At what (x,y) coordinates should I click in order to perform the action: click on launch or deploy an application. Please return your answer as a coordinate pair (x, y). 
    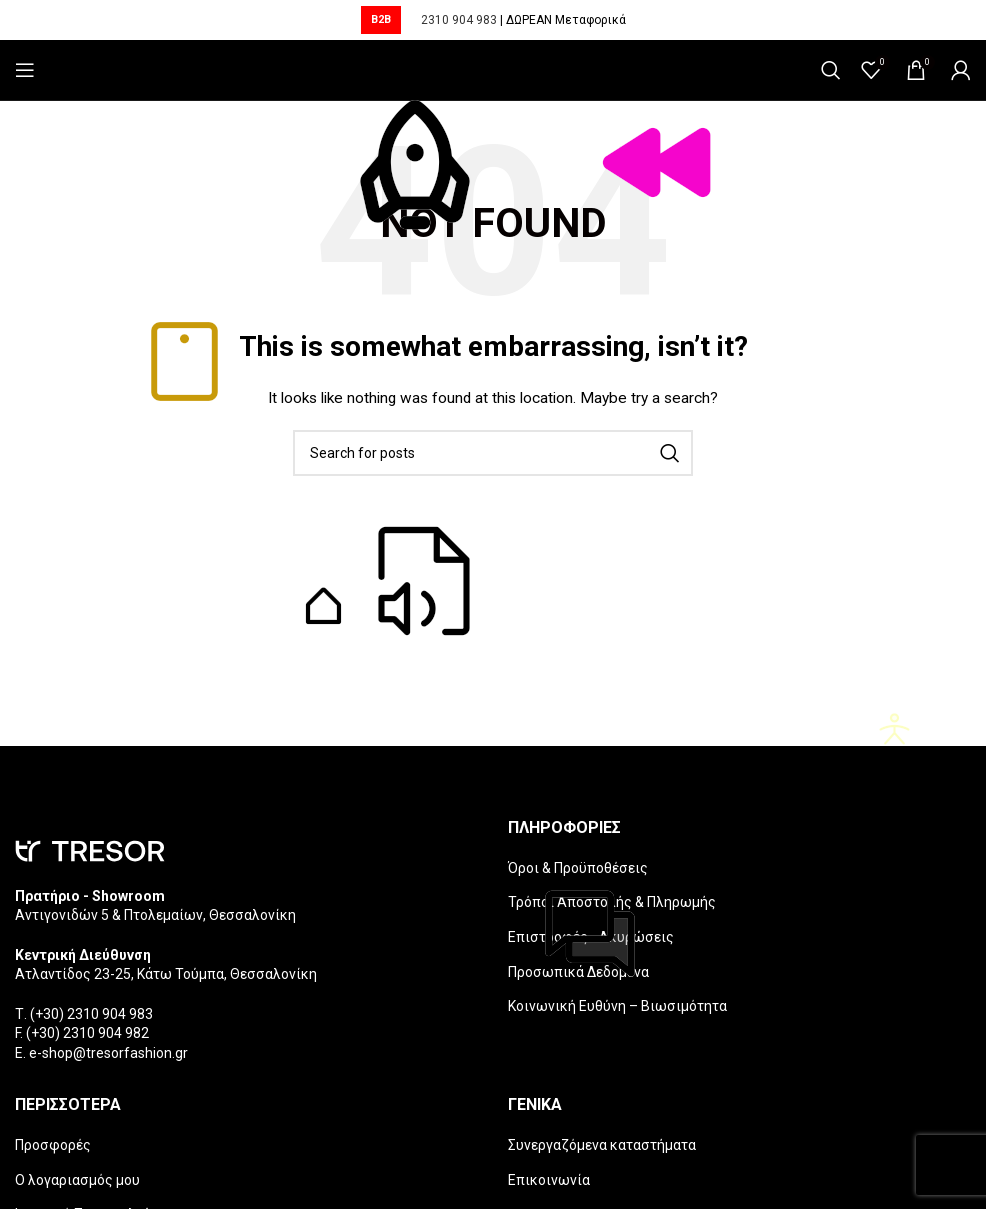
    Looking at the image, I should click on (415, 168).